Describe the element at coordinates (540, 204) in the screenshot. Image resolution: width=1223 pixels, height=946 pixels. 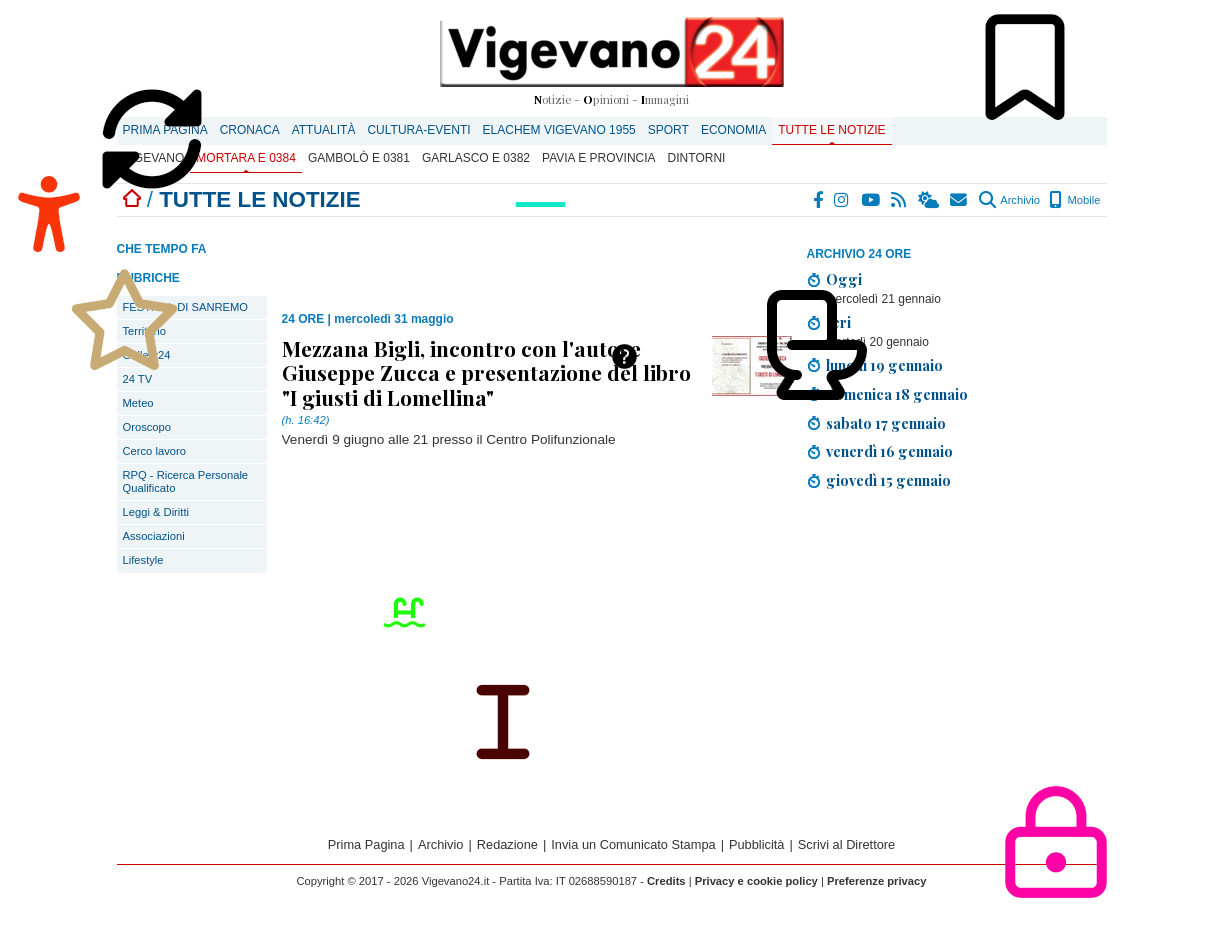
I see `remove an item from a list` at that location.